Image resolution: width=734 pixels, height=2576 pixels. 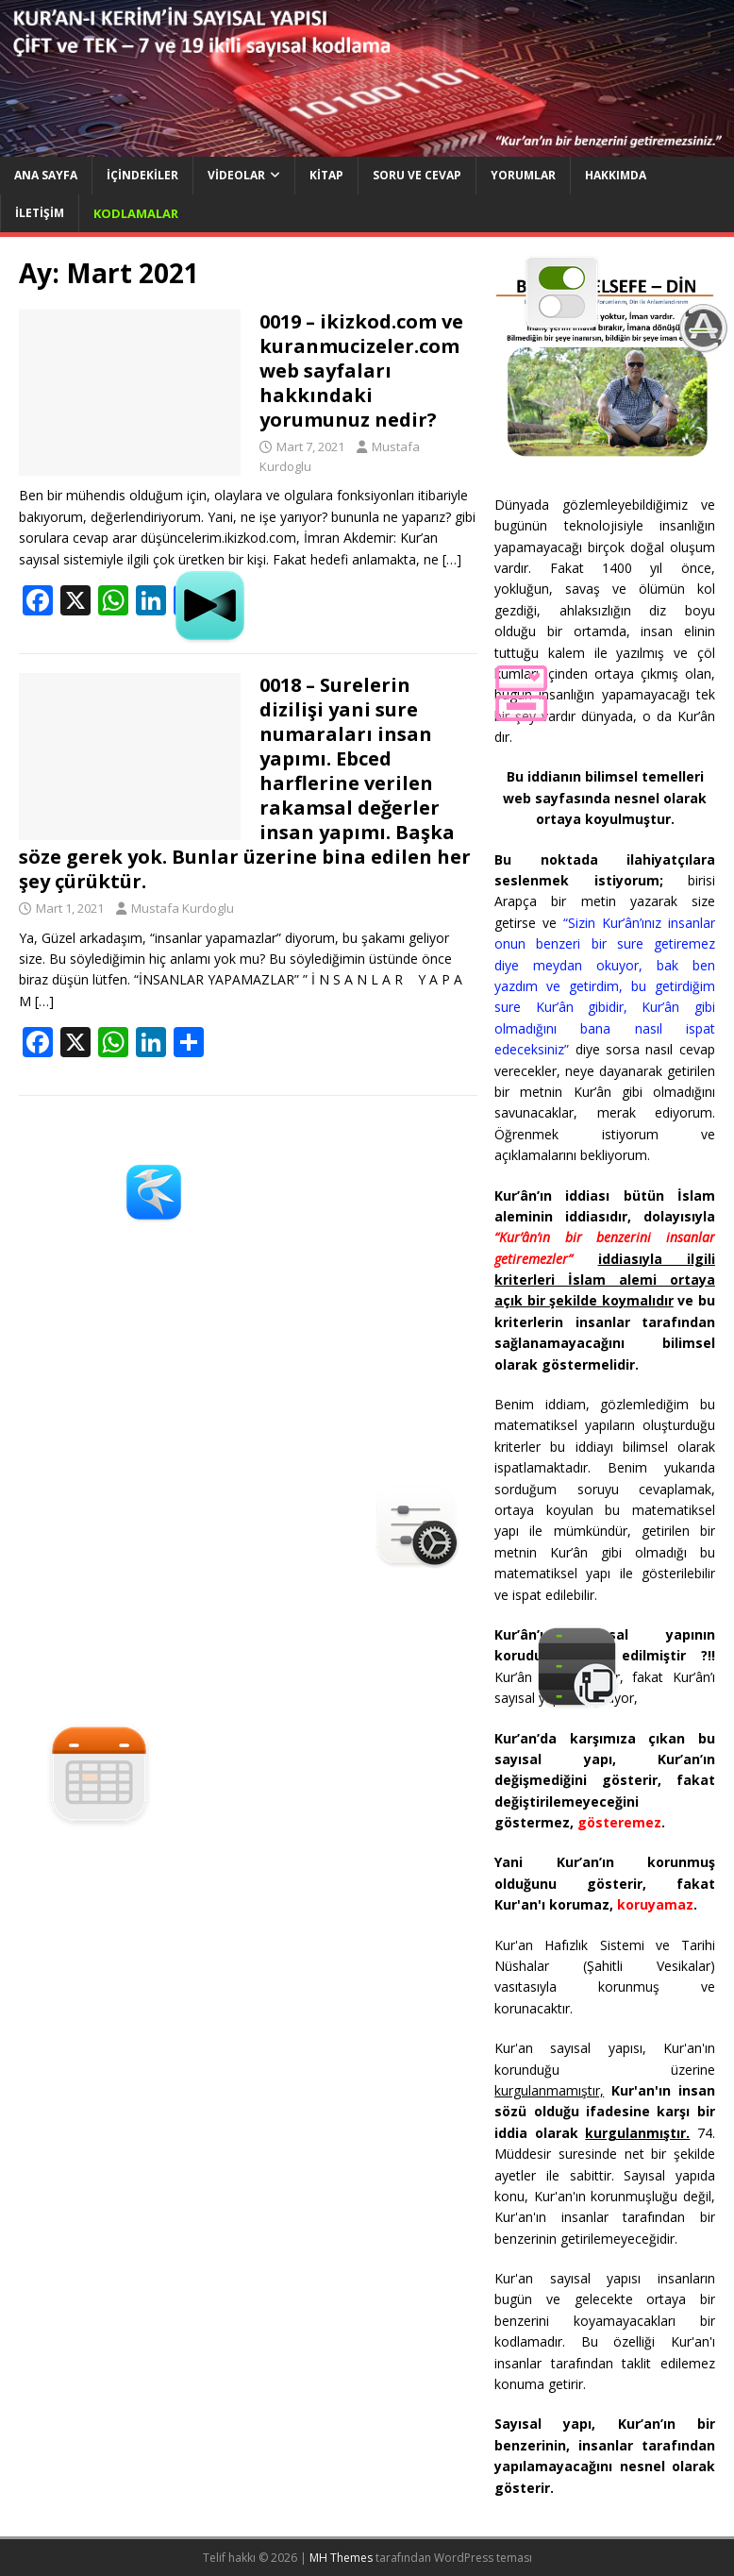 I want to click on open system settings or preferences, so click(x=561, y=292).